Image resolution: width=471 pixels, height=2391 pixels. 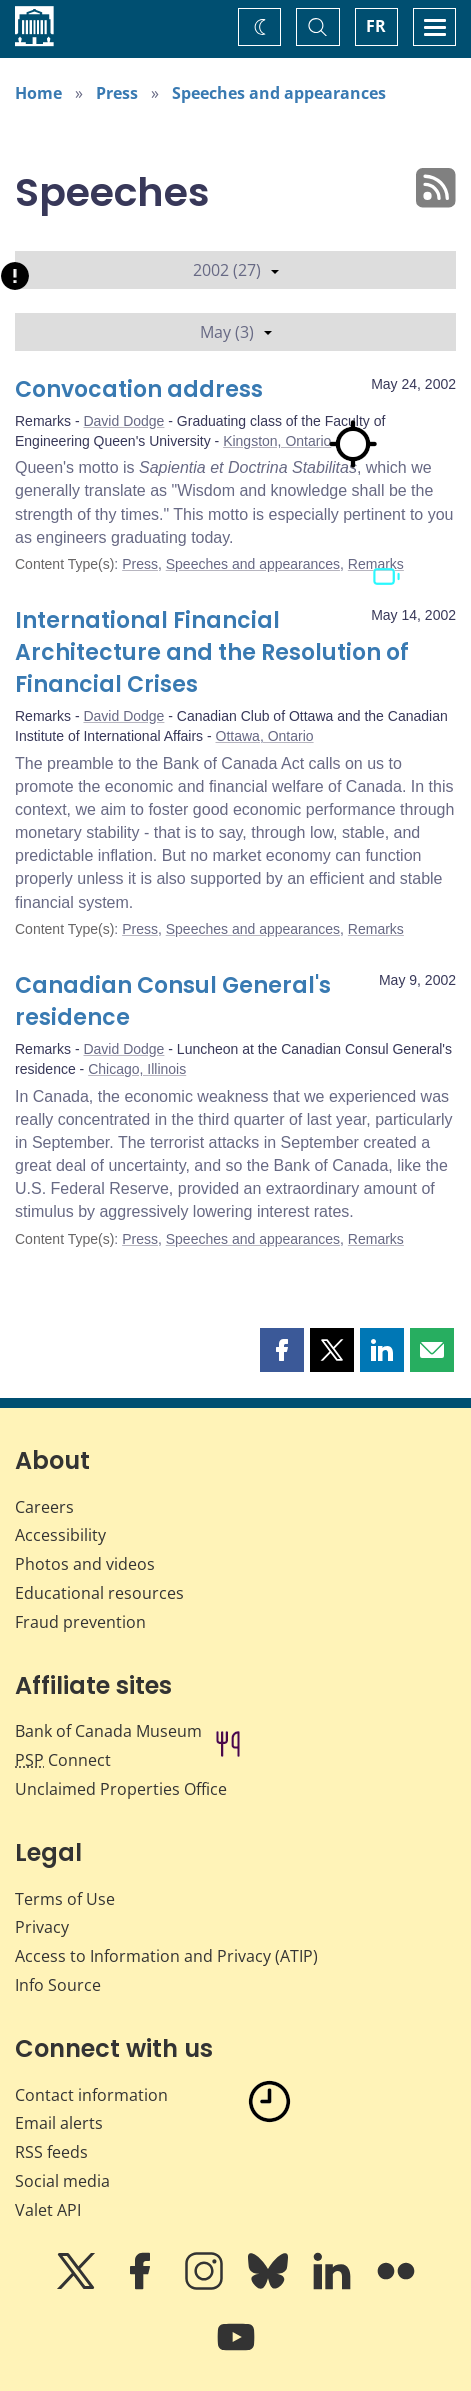 What do you see at coordinates (269, 2101) in the screenshot?
I see `view current time` at bounding box center [269, 2101].